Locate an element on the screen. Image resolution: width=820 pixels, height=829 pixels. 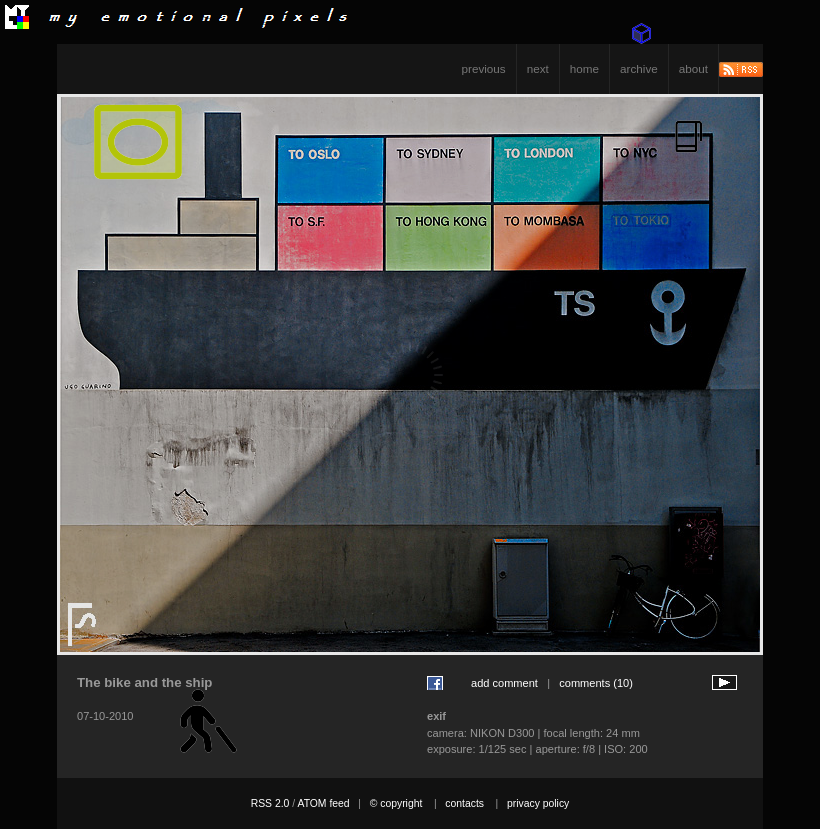
indicates towel or linen amenities available is located at coordinates (687, 136).